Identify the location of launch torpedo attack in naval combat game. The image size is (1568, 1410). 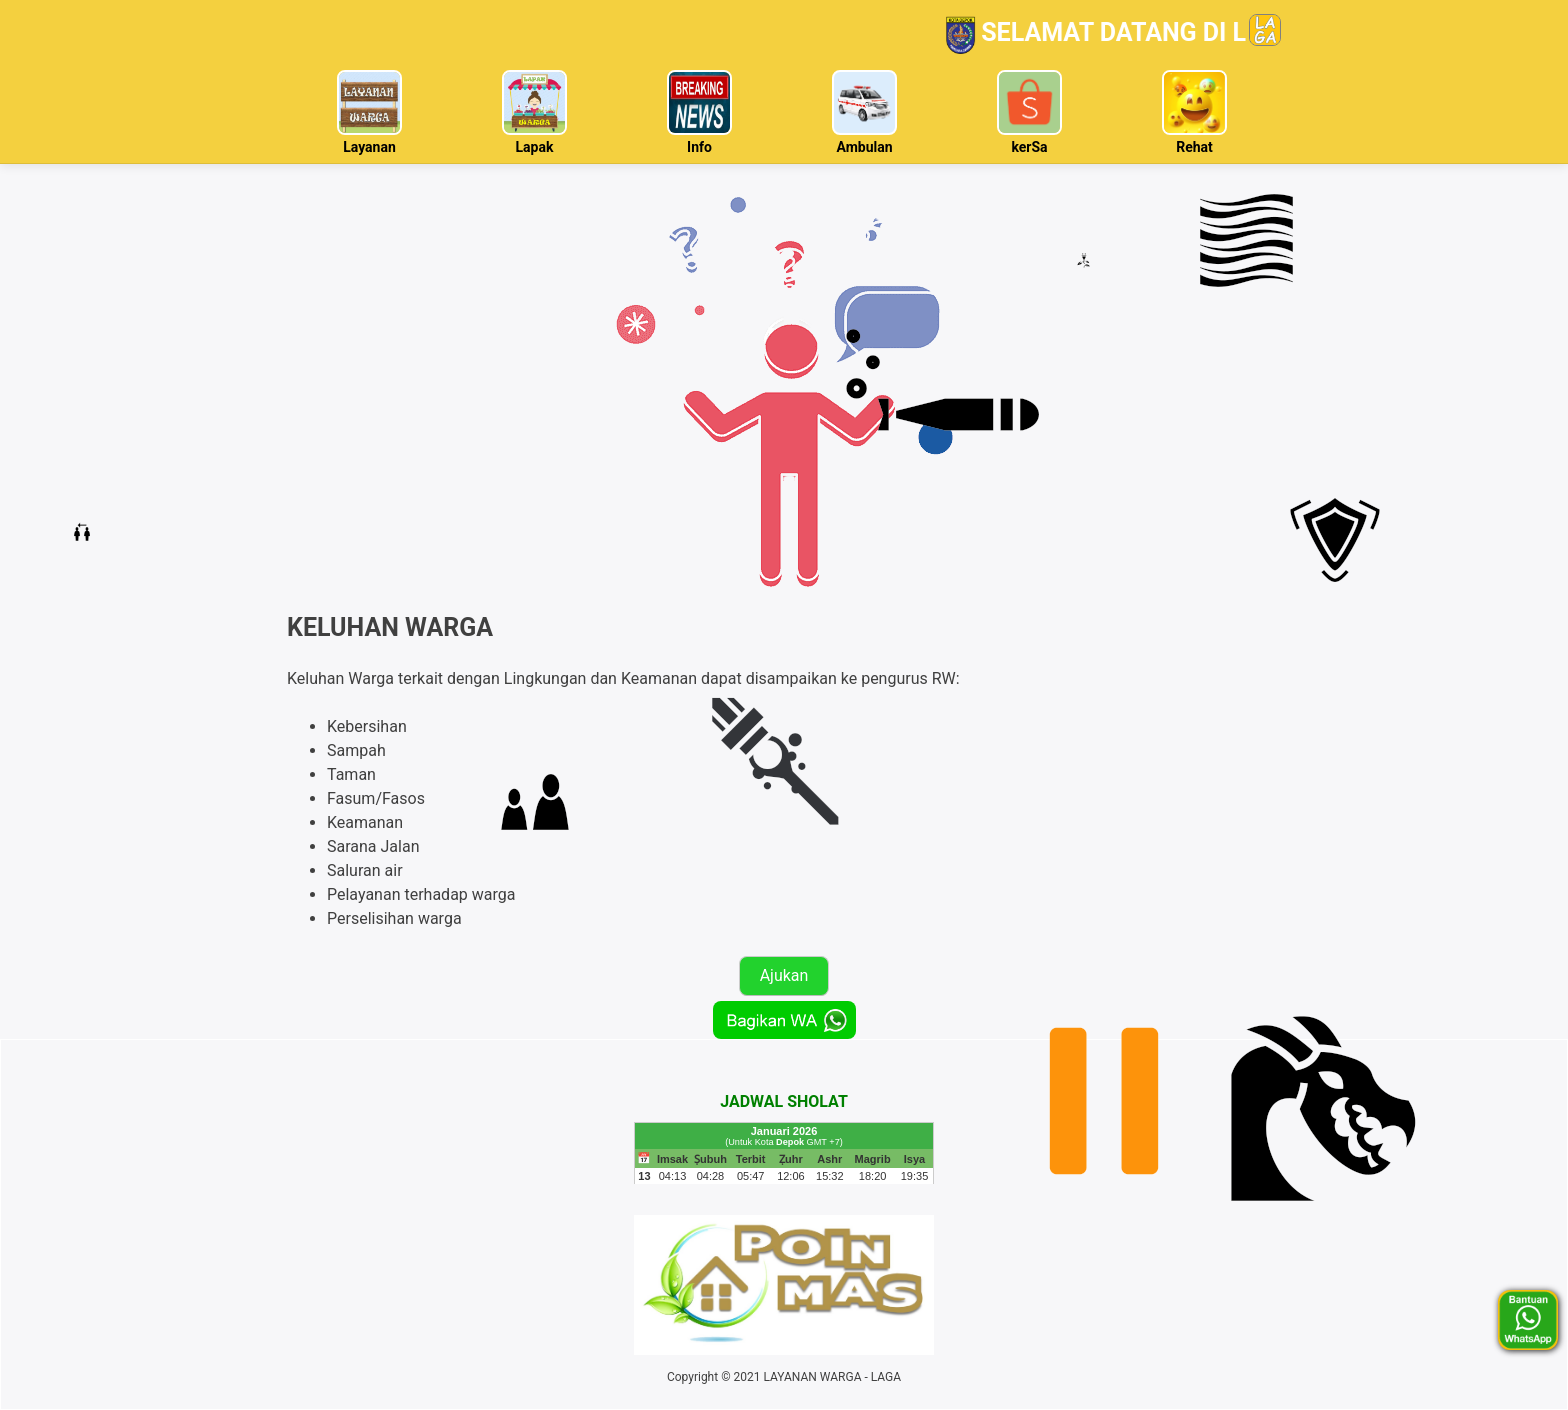
(941, 414).